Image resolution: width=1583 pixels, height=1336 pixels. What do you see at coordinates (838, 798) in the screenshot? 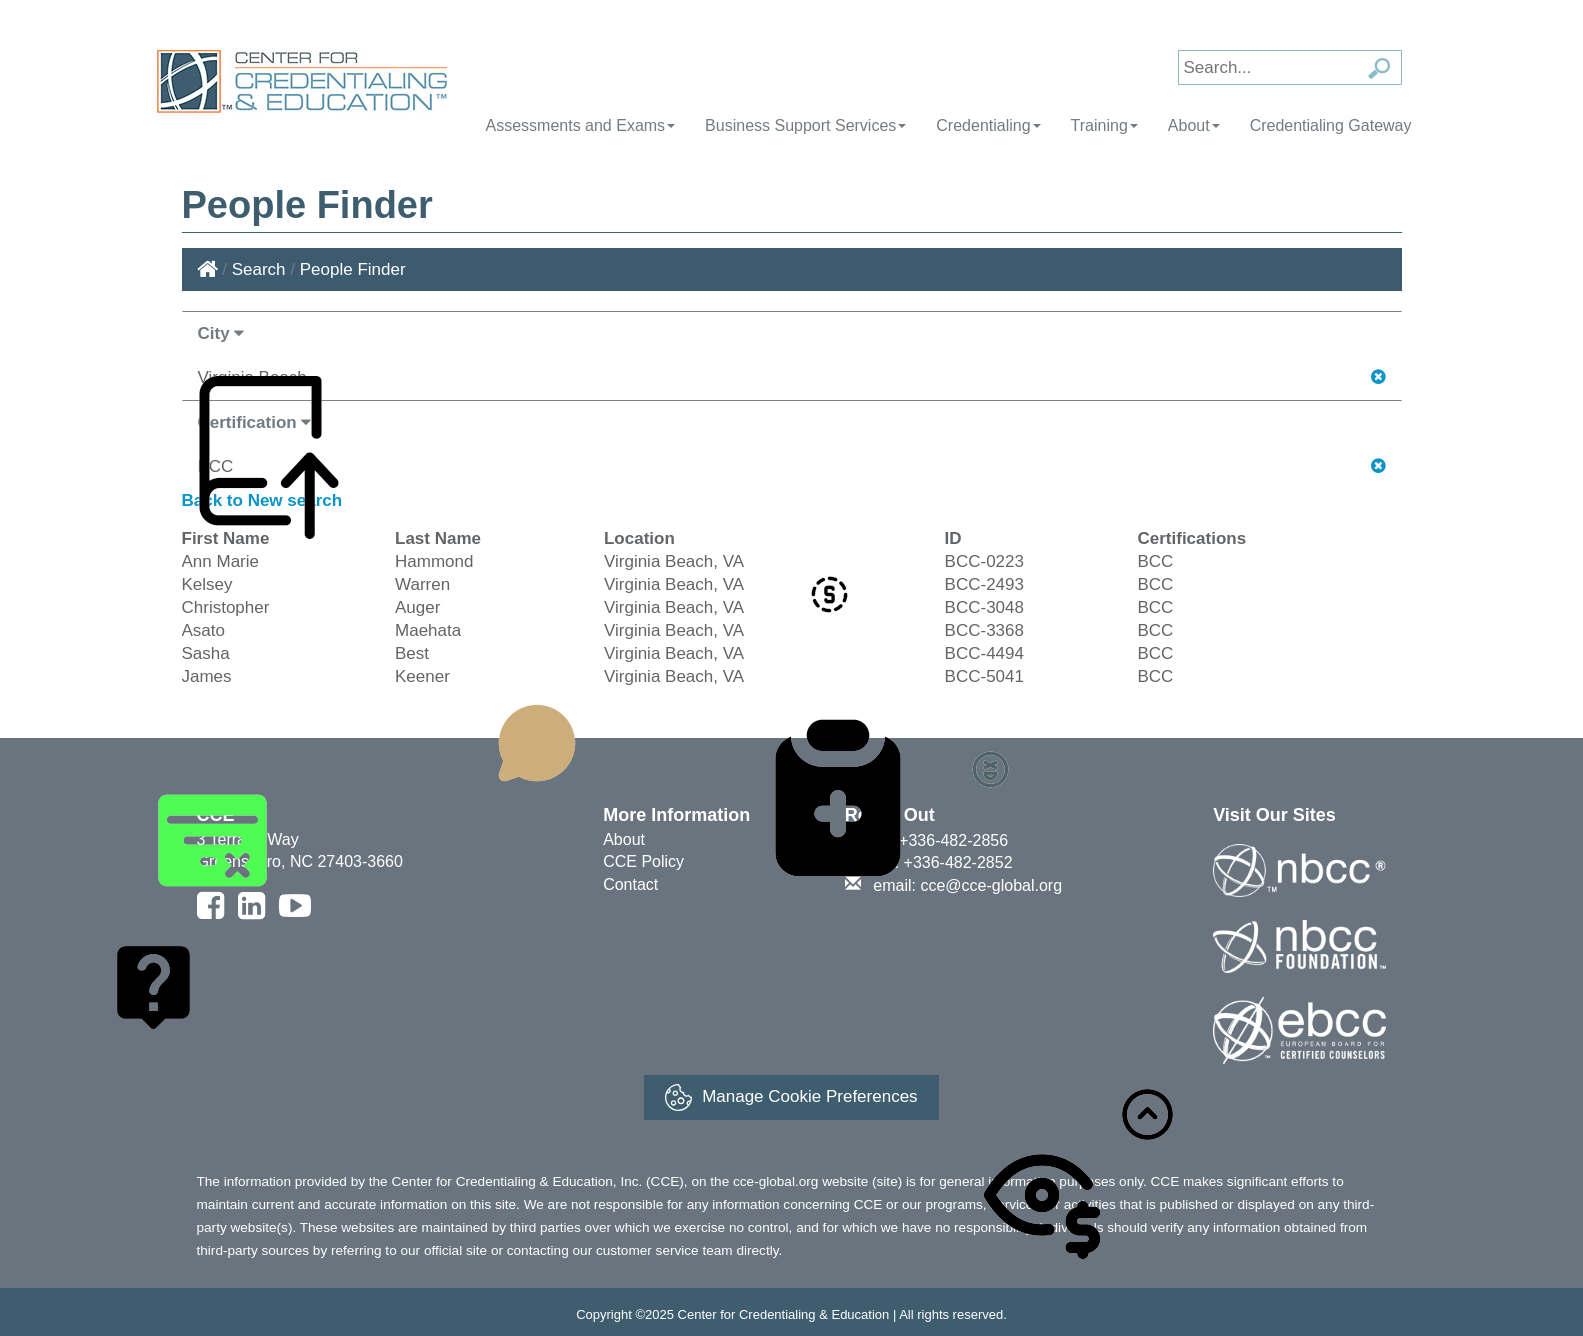
I see `add new item to clipboard` at bounding box center [838, 798].